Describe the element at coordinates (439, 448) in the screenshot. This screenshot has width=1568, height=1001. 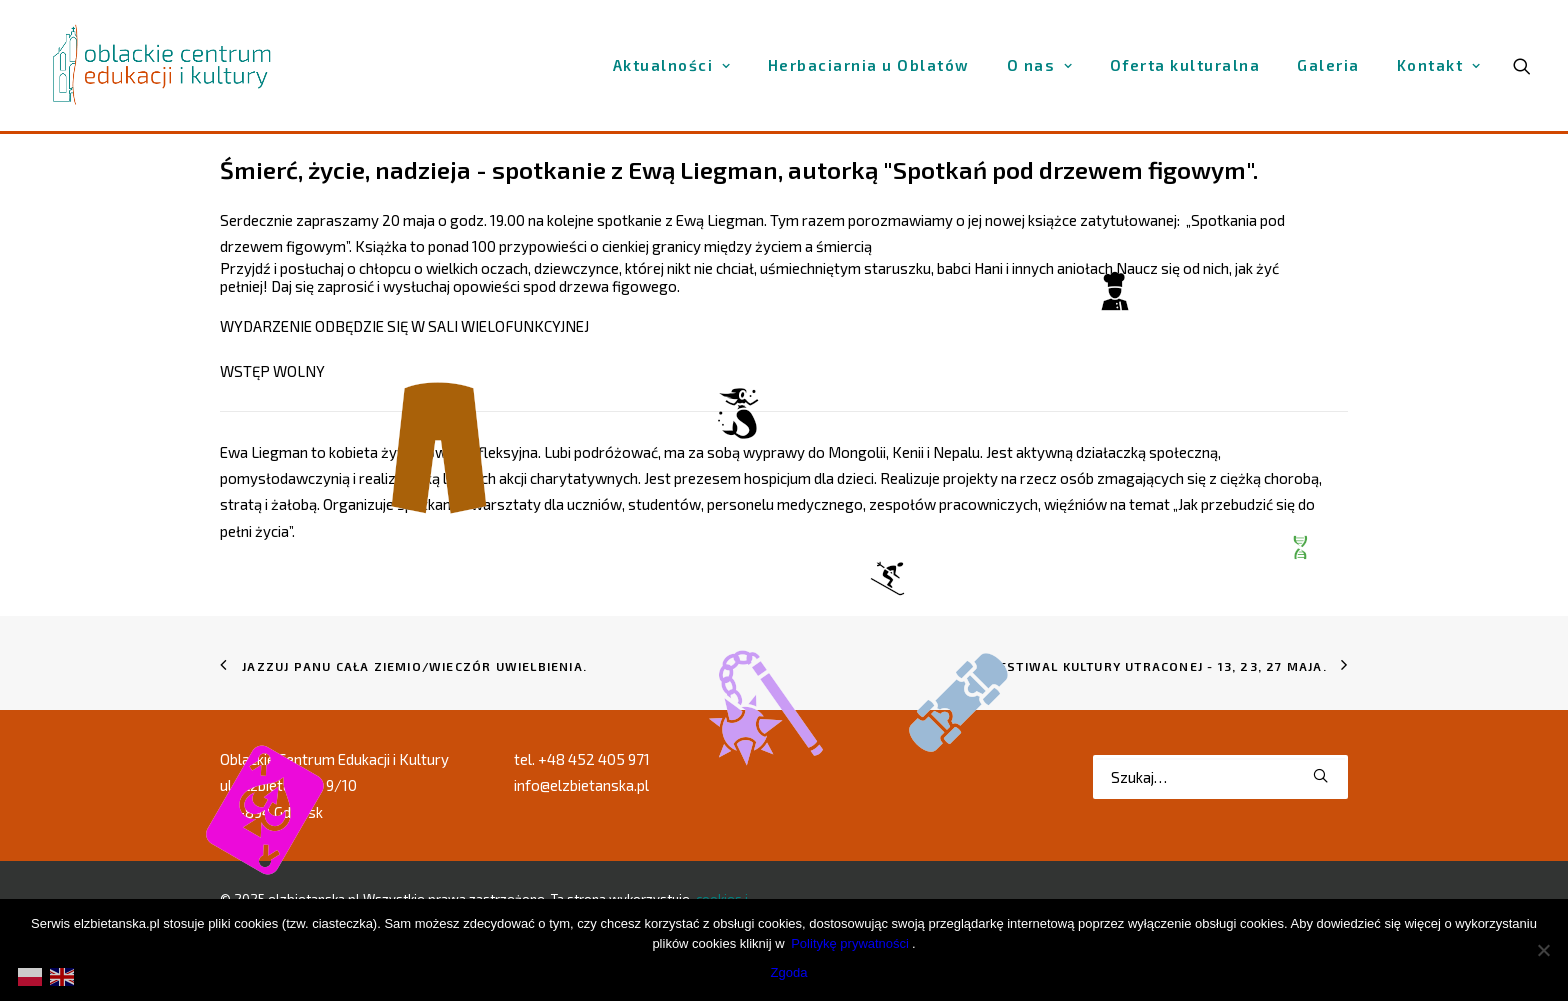
I see `browse pants or trousers in a clothing app` at that location.